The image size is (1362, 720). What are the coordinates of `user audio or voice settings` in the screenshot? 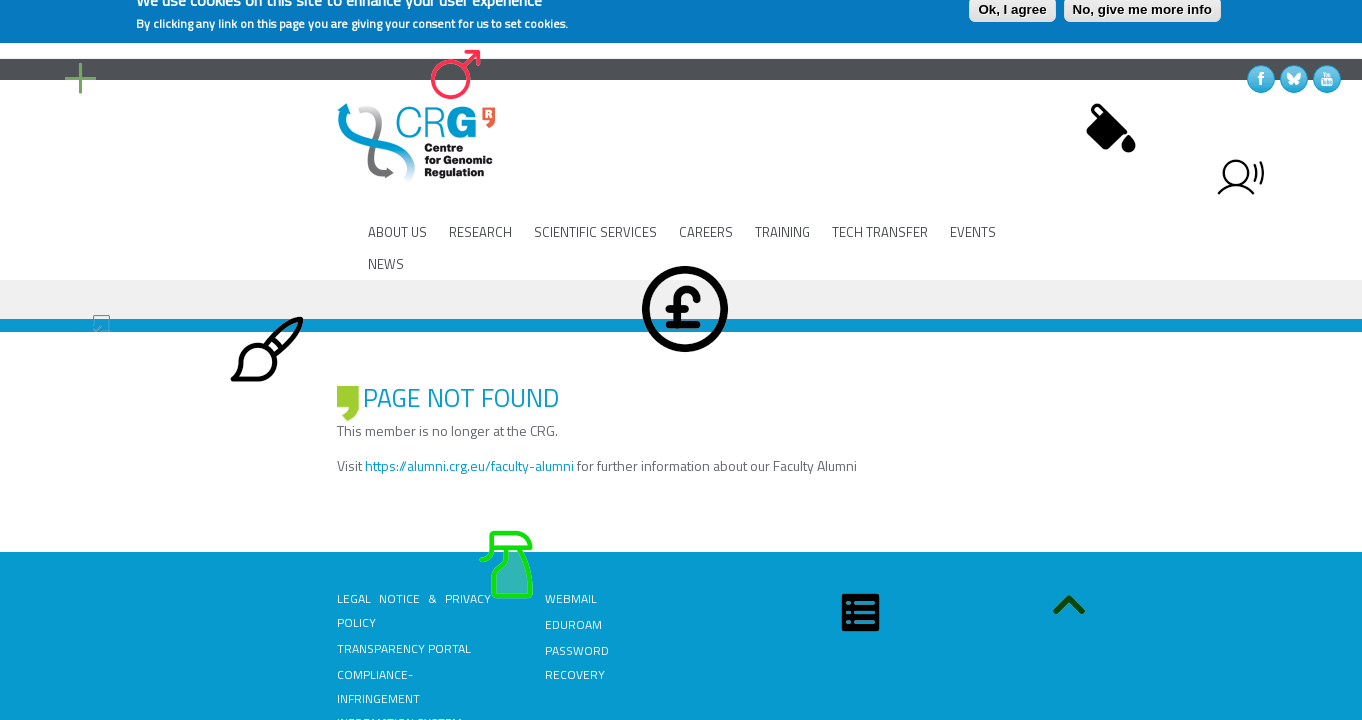 It's located at (1240, 177).